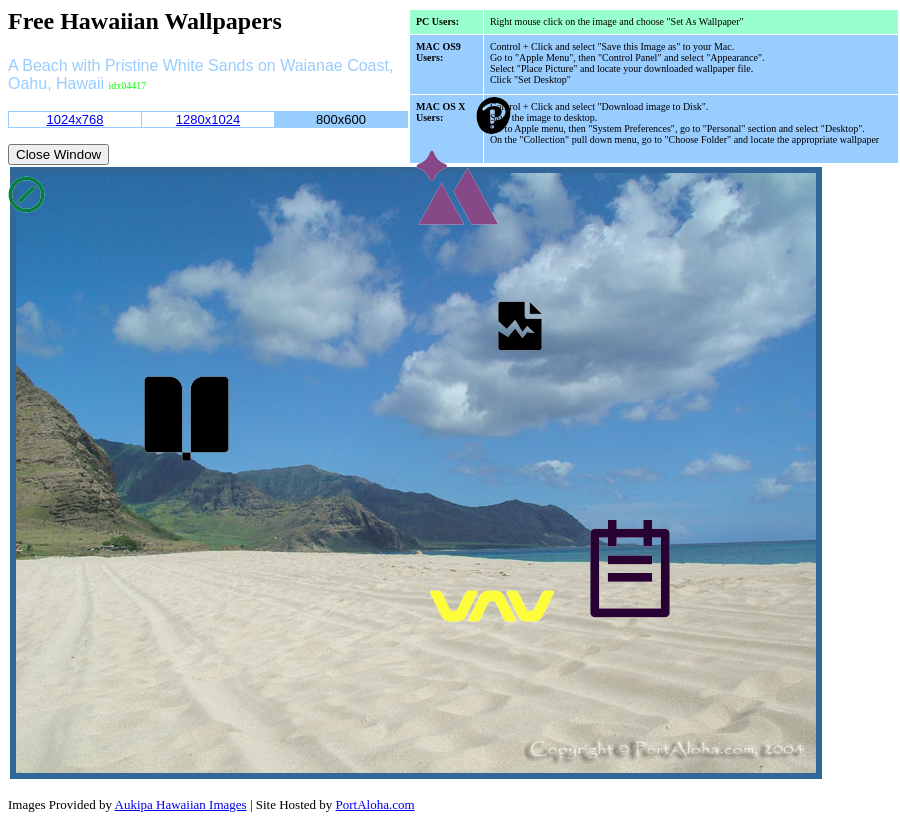  I want to click on open reading mode or e-reader, so click(186, 414).